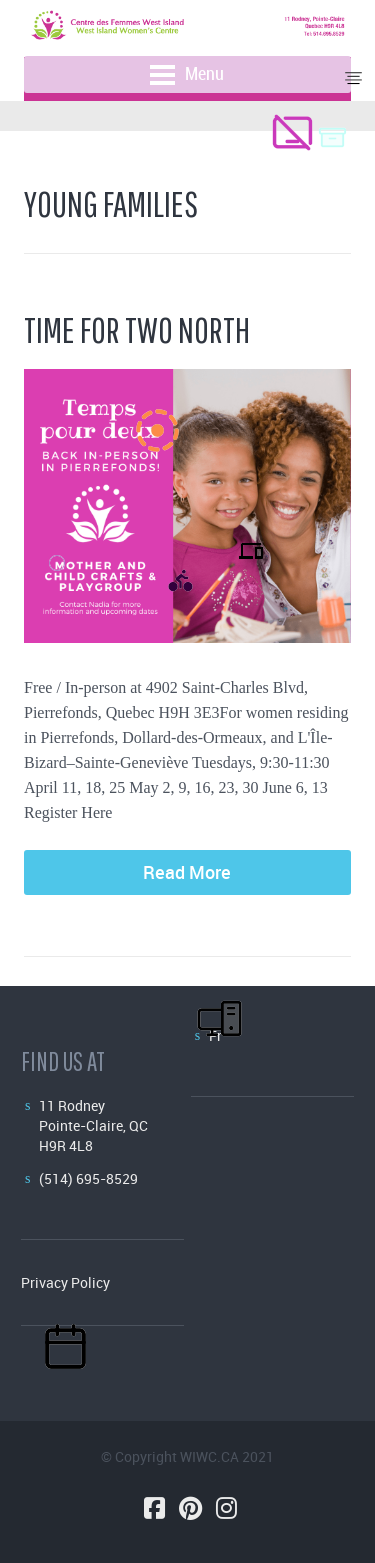 Image resolution: width=375 pixels, height=1563 pixels. What do you see at coordinates (332, 137) in the screenshot?
I see `archive selected items` at bounding box center [332, 137].